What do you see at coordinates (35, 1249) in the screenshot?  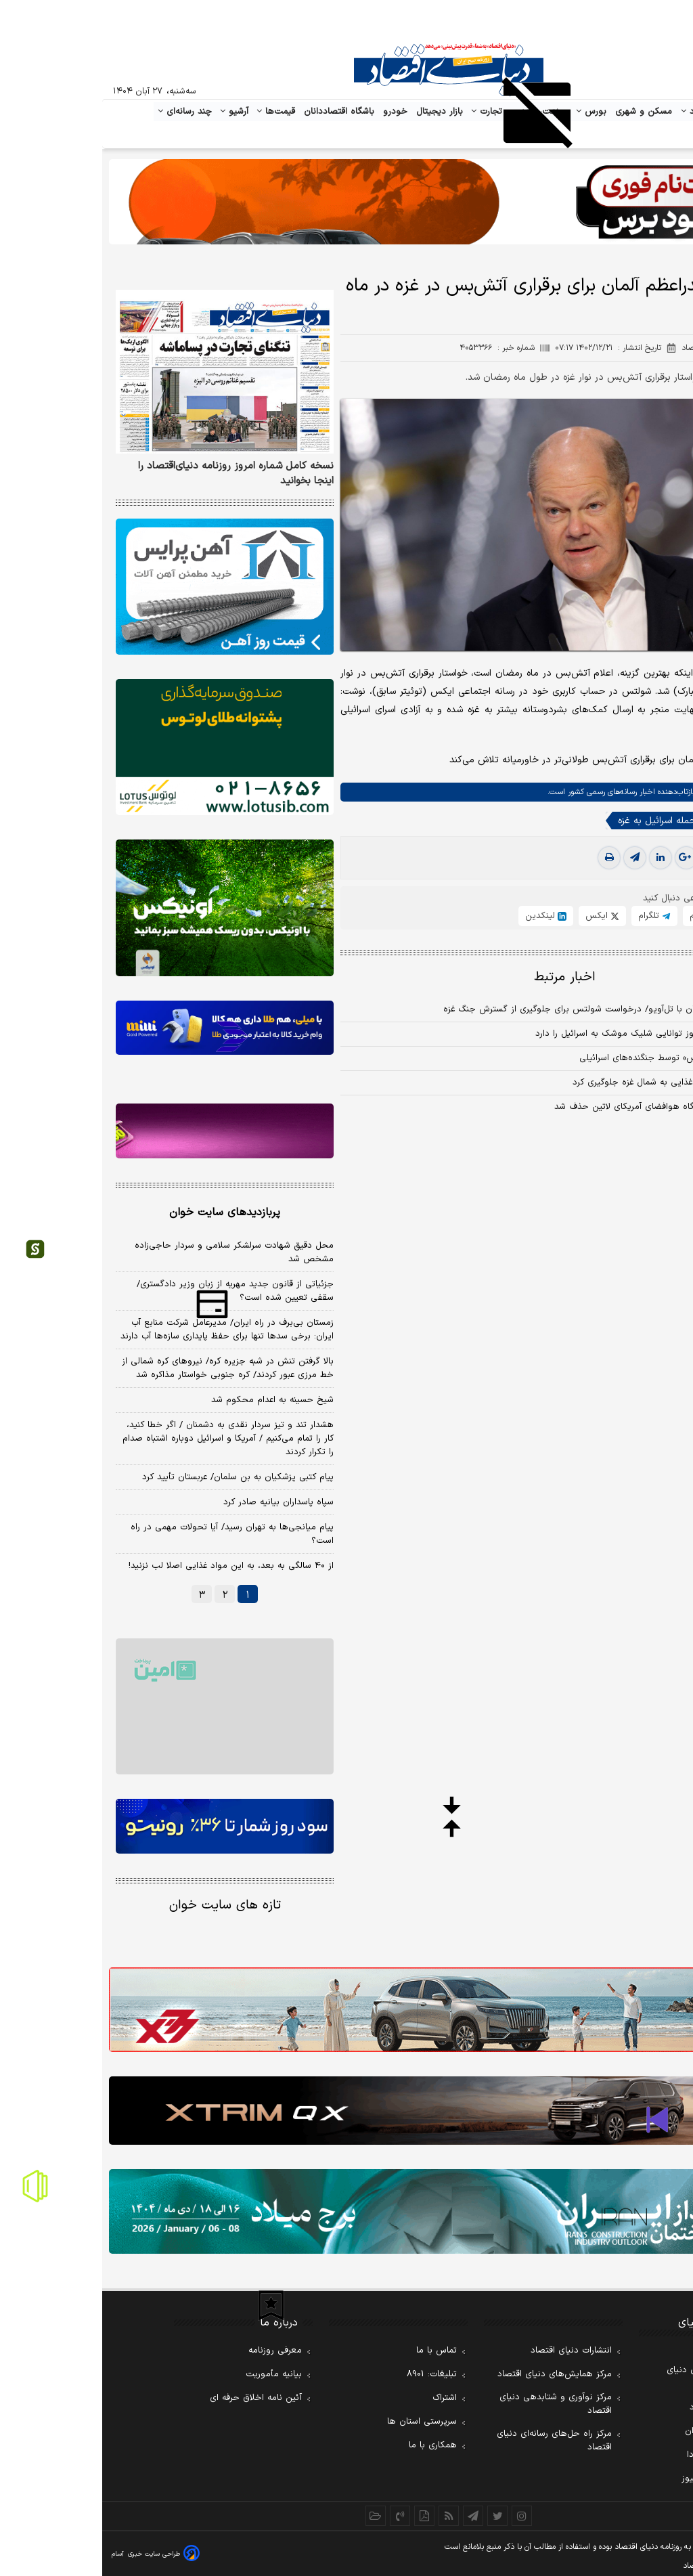 I see `sellcast brand logo` at bounding box center [35, 1249].